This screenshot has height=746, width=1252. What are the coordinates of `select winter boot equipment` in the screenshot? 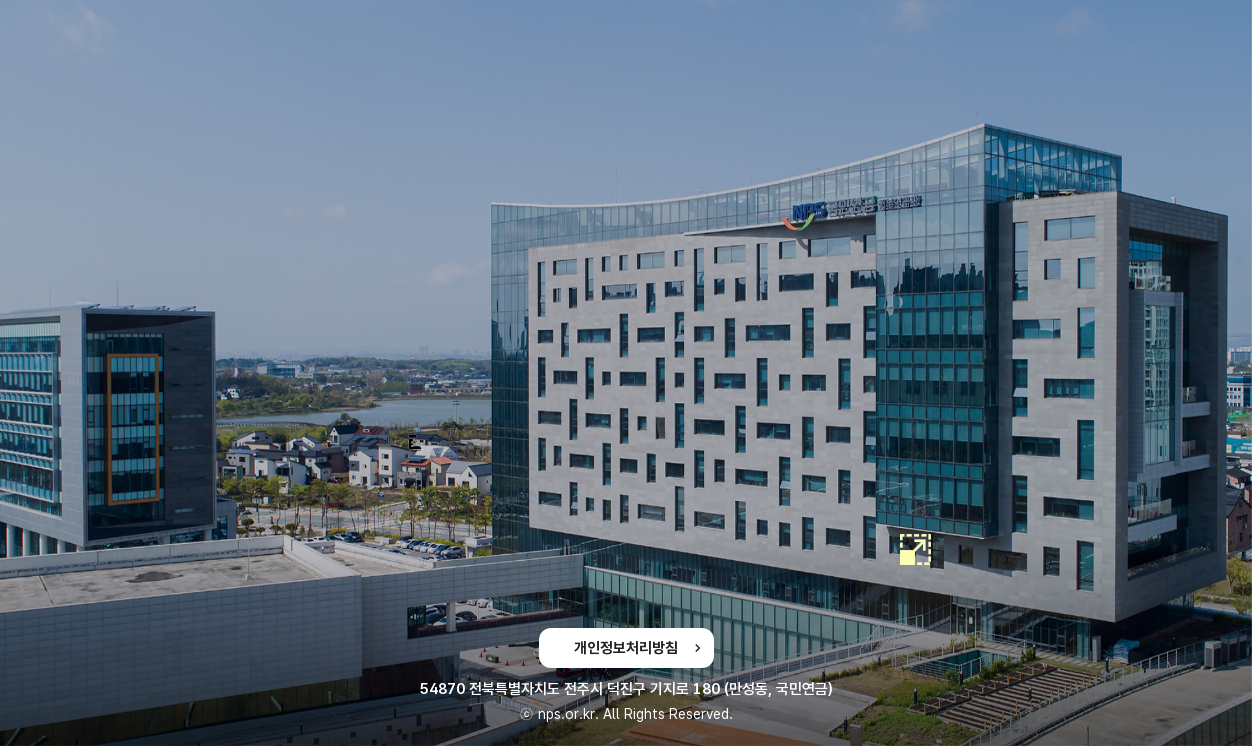 It's located at (414, 442).